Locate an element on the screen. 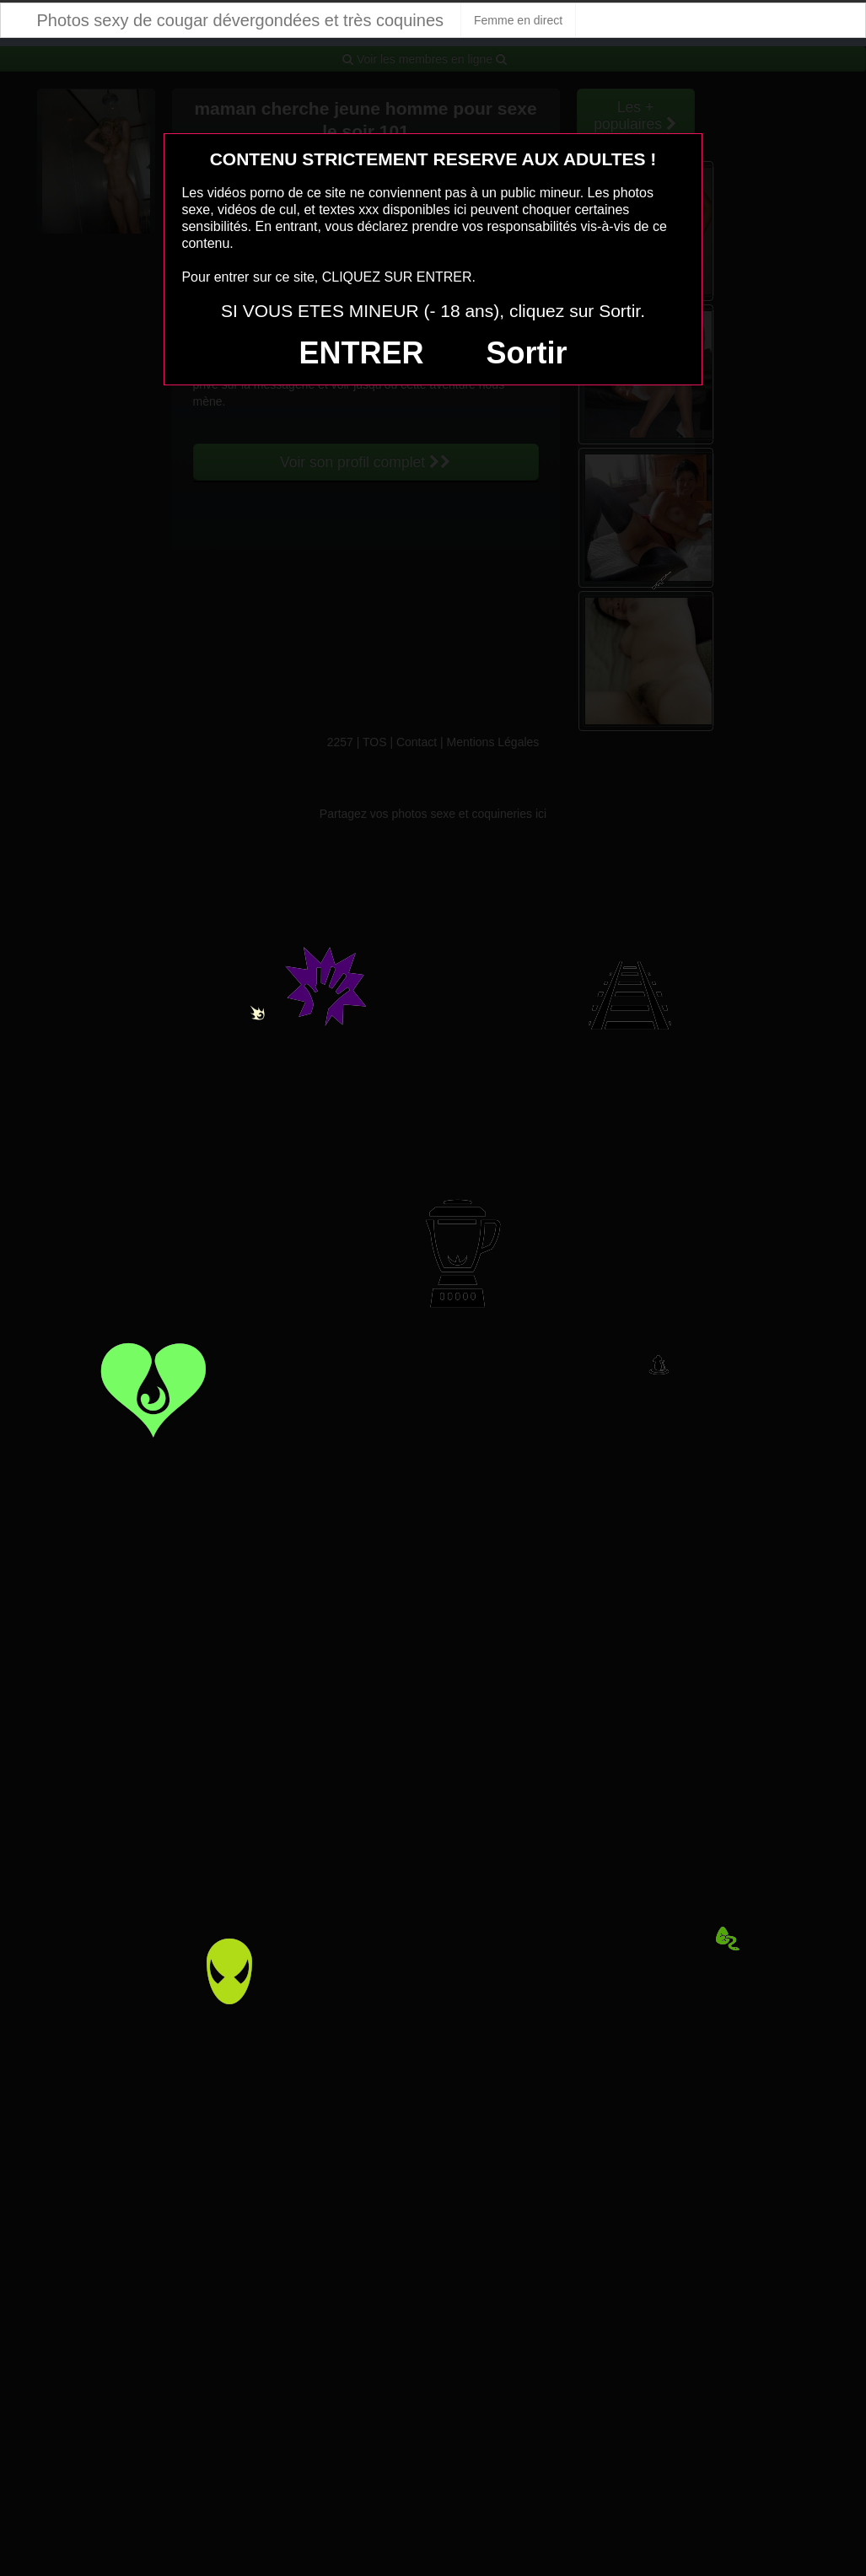 This screenshot has height=2576, width=866. indicates a snake egg hatching in a game is located at coordinates (728, 1939).